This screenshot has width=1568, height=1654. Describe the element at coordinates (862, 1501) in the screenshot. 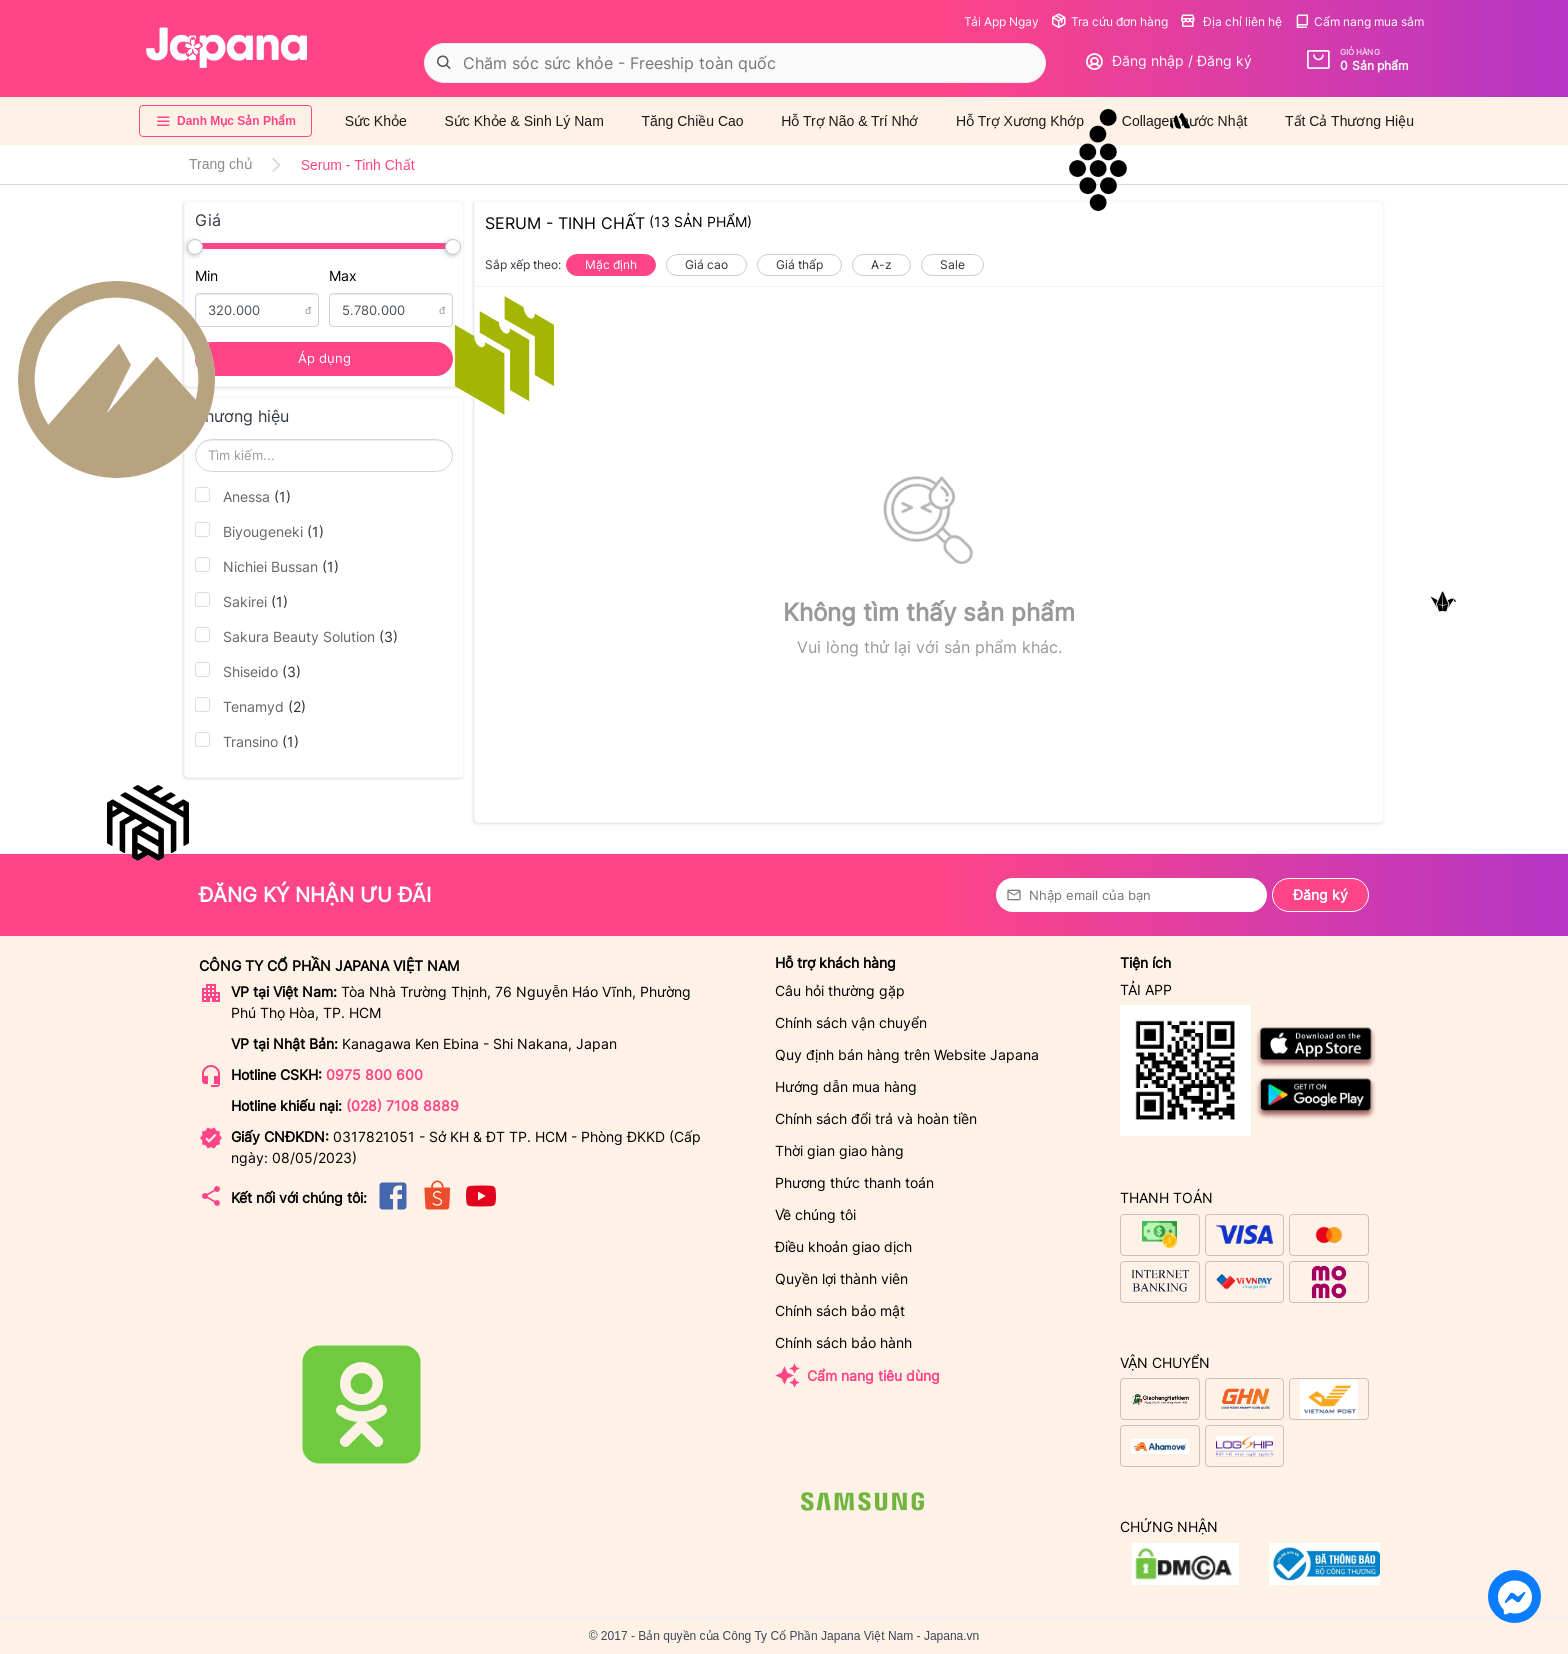

I see `Samsung brand logo` at that location.